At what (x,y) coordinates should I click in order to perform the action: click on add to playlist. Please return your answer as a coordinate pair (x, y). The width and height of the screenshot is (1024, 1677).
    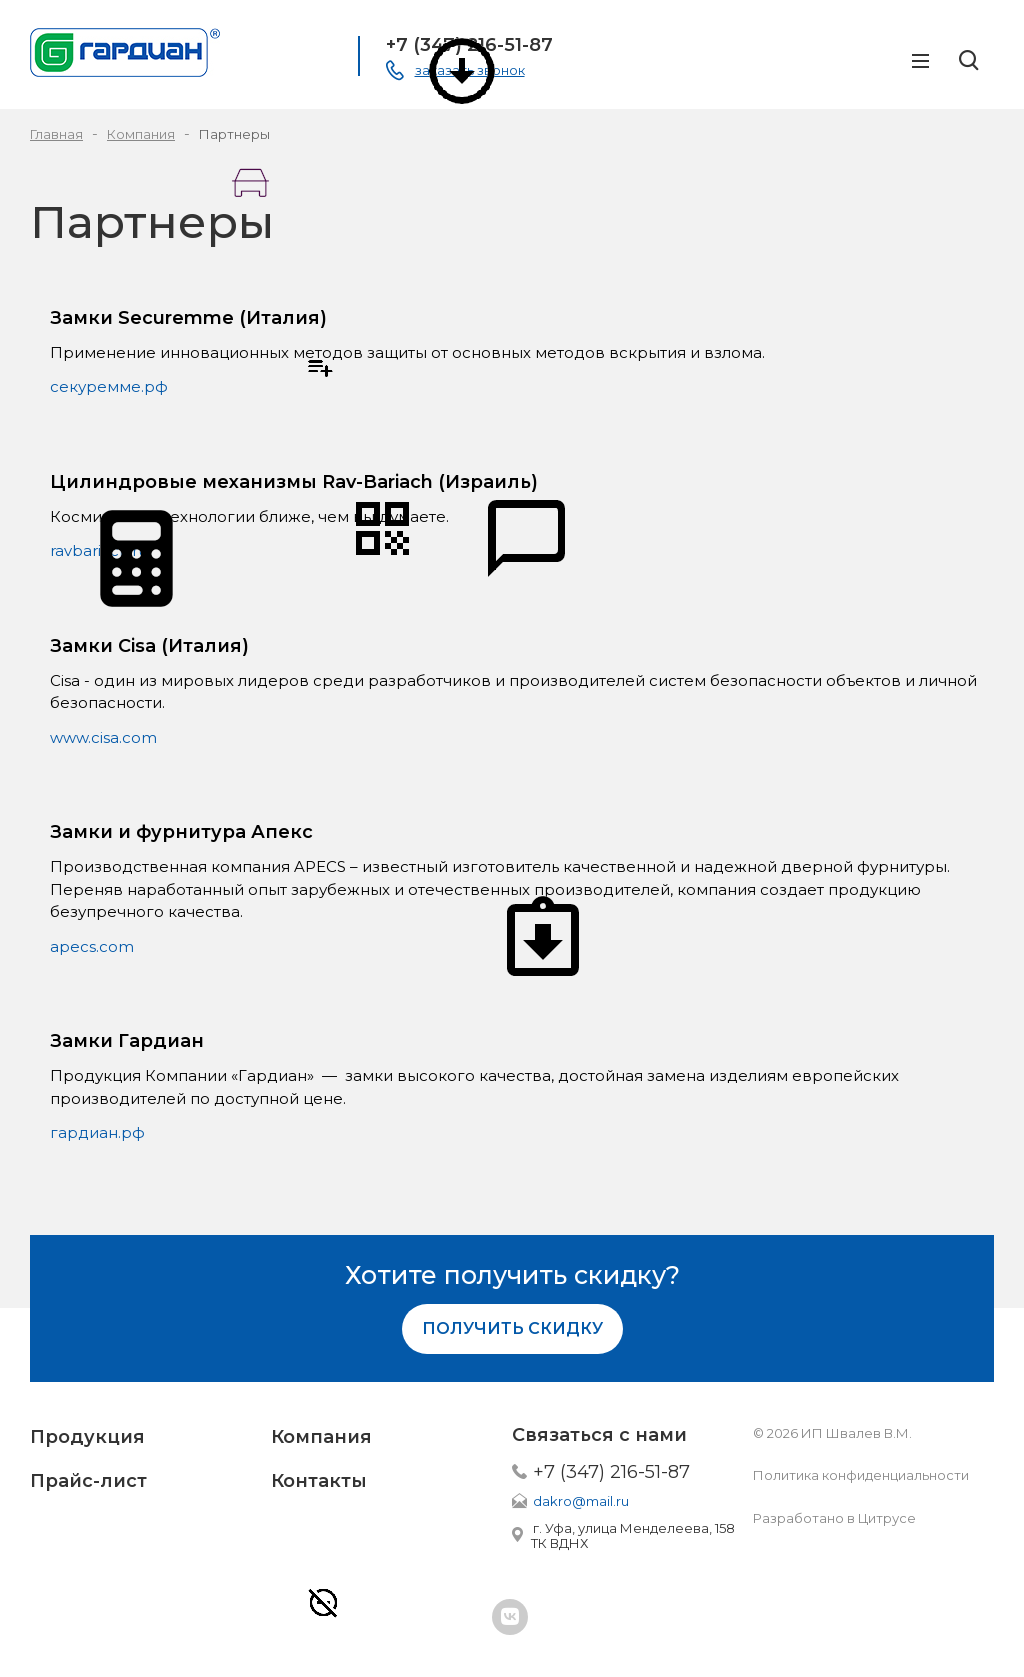
    Looking at the image, I should click on (320, 367).